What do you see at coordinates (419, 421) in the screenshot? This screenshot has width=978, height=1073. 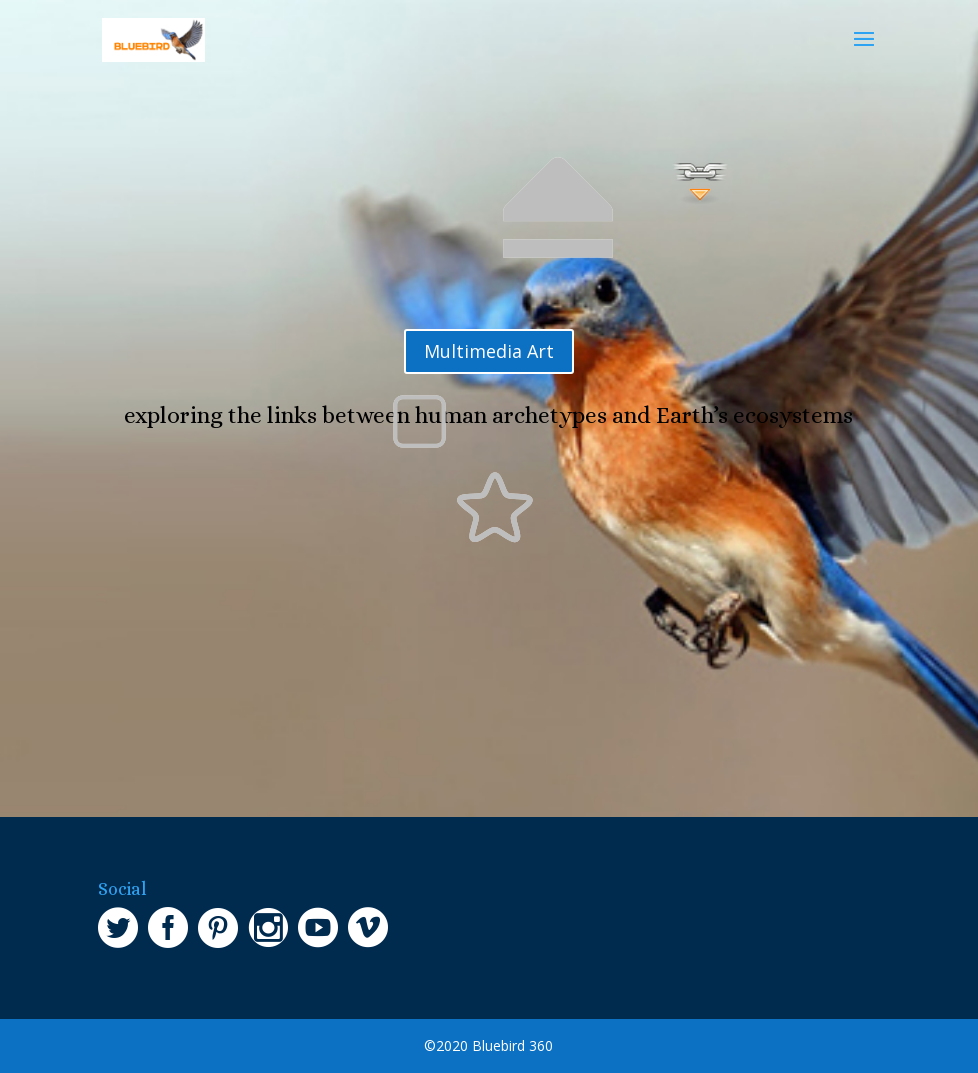 I see `unchecked checkbox state` at bounding box center [419, 421].